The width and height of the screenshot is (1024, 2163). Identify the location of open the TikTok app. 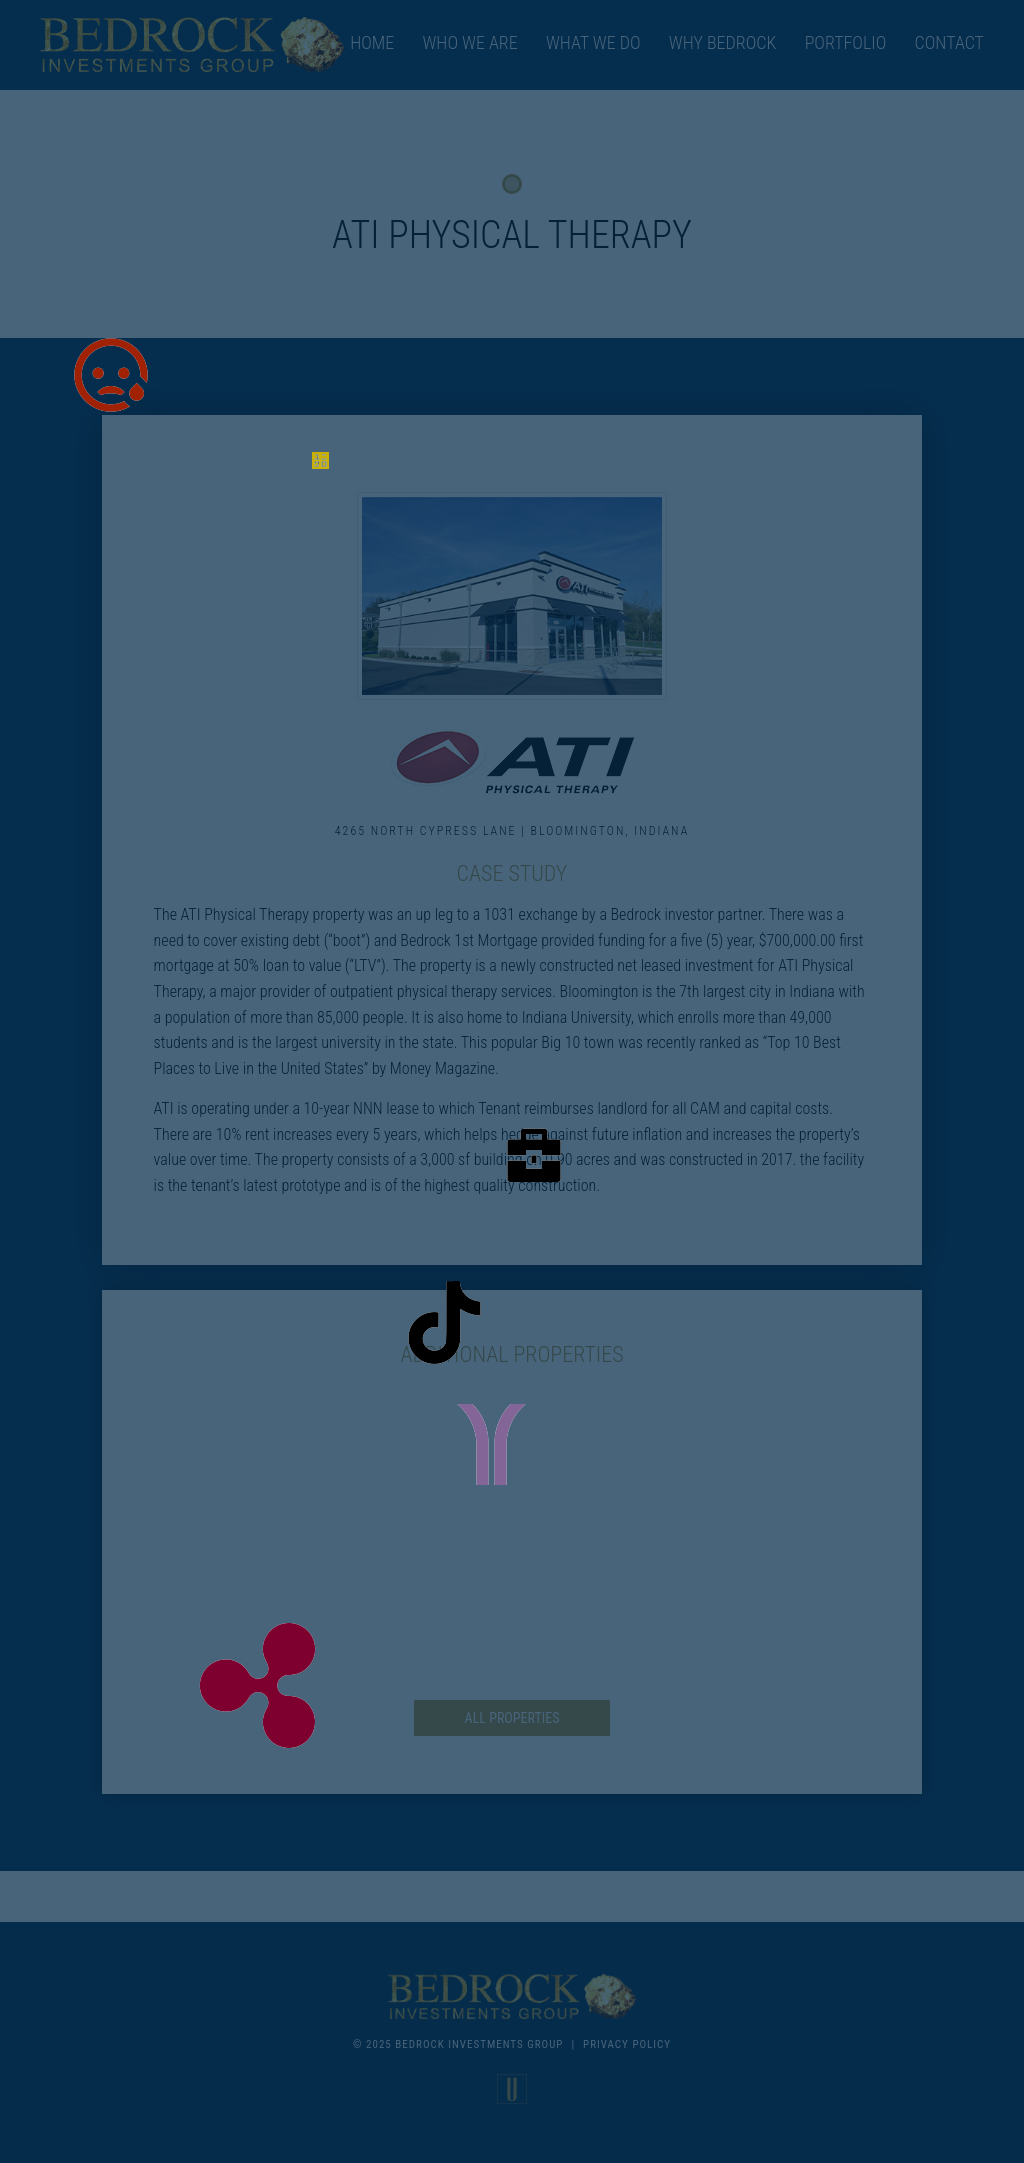
(444, 1322).